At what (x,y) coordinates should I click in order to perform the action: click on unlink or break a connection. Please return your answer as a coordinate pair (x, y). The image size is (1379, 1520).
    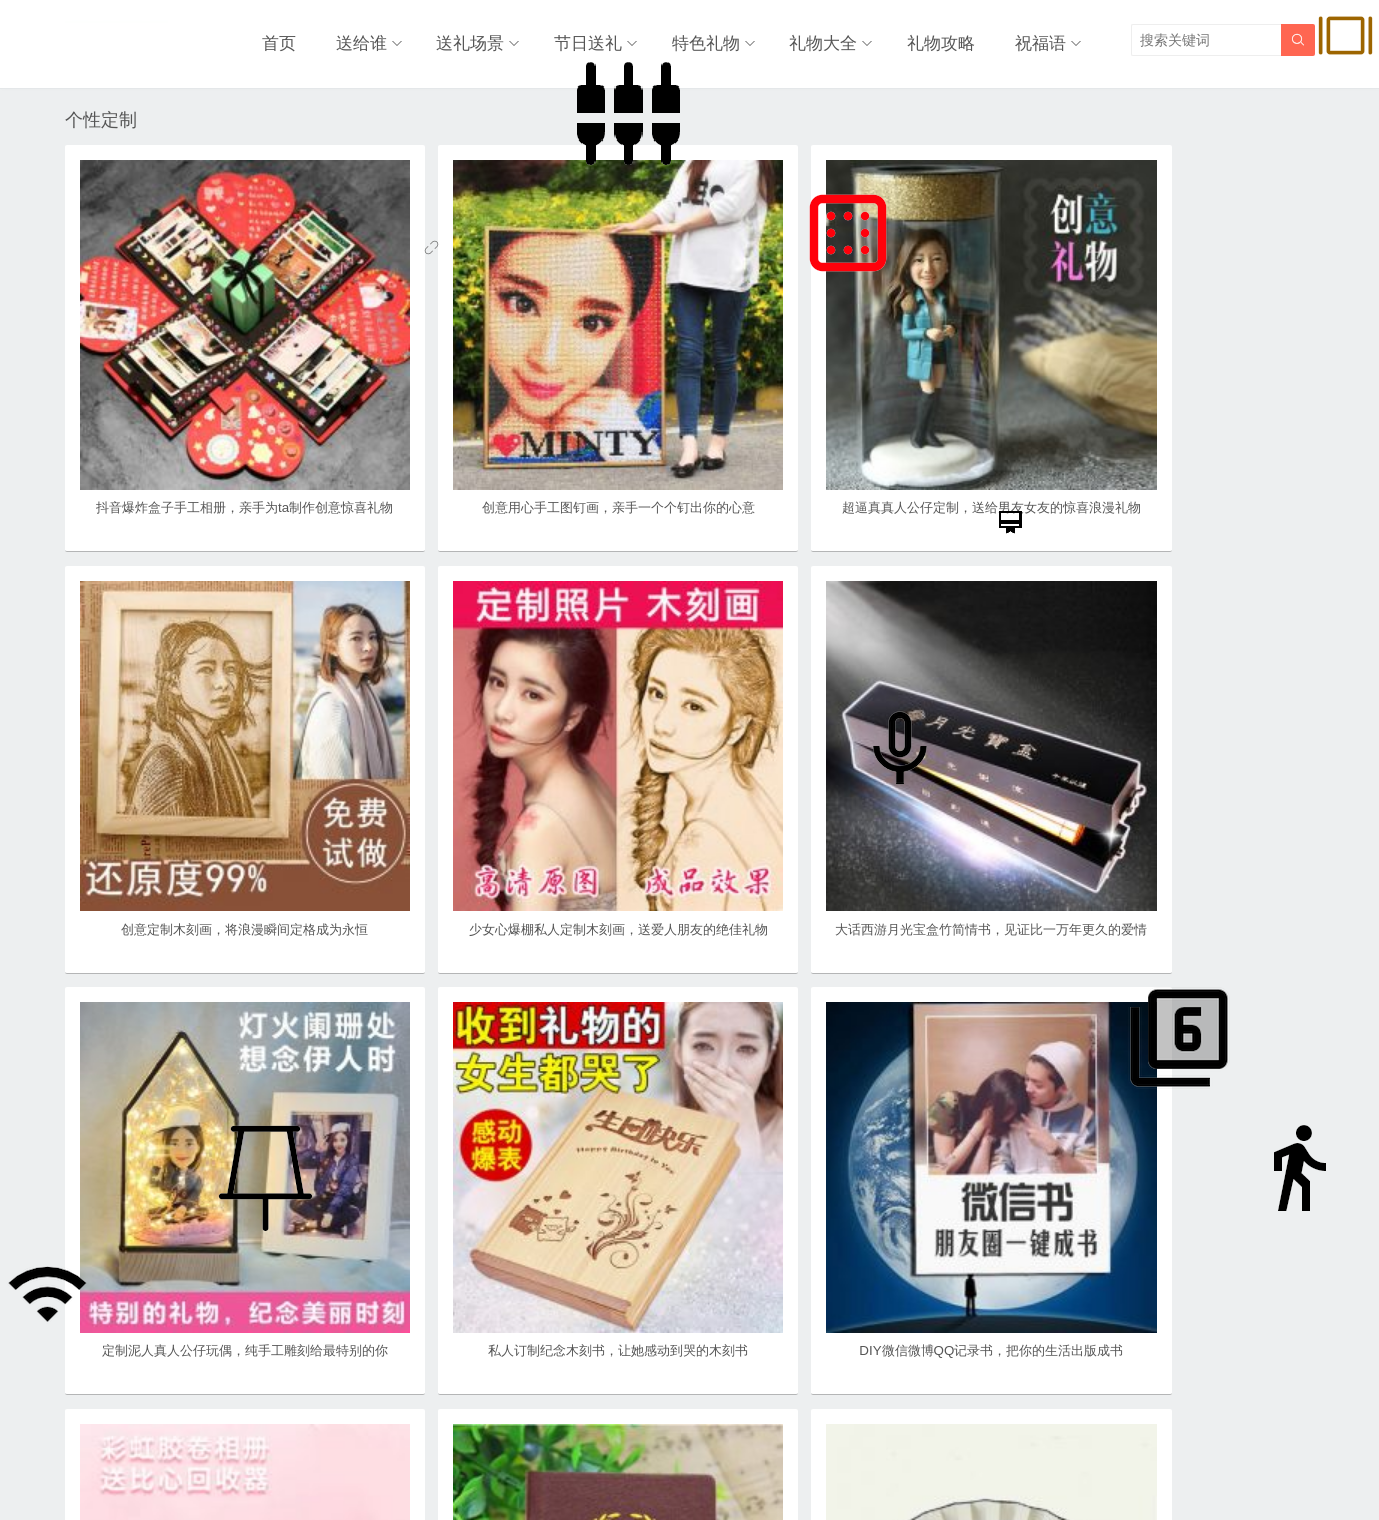
    Looking at the image, I should click on (431, 247).